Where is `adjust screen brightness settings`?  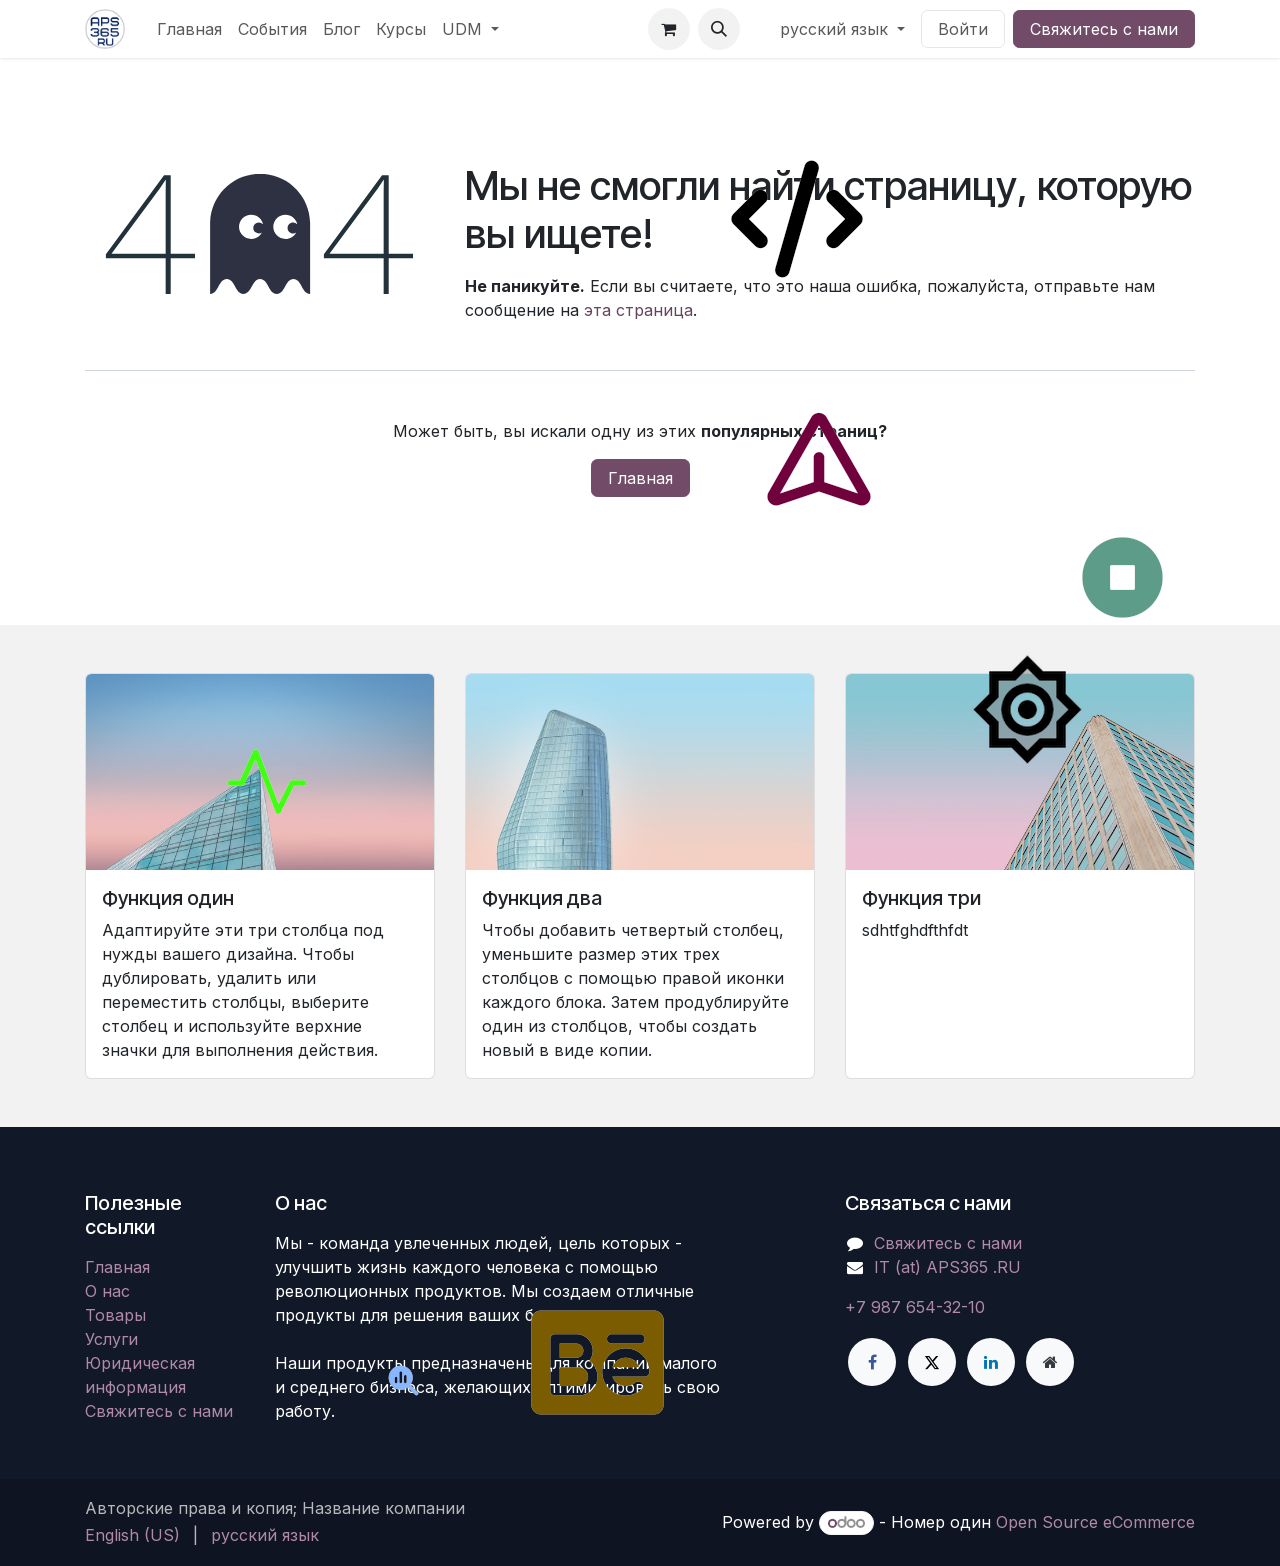 adjust screen brightness settings is located at coordinates (1027, 709).